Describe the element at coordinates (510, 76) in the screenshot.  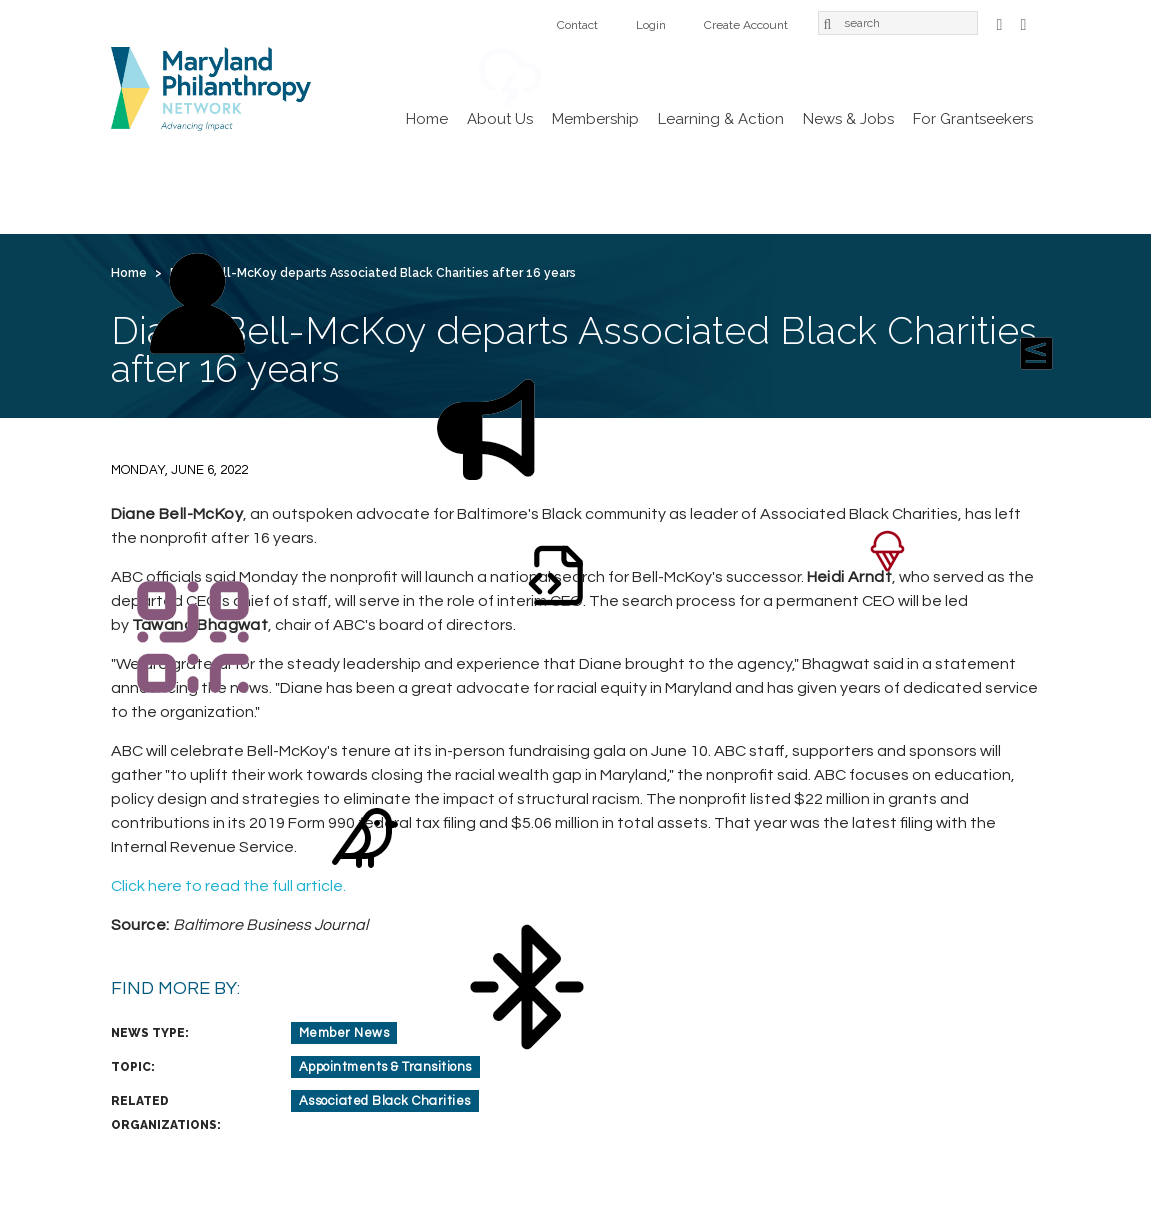
I see `indicates thunderstorm or severe weather conditions` at that location.